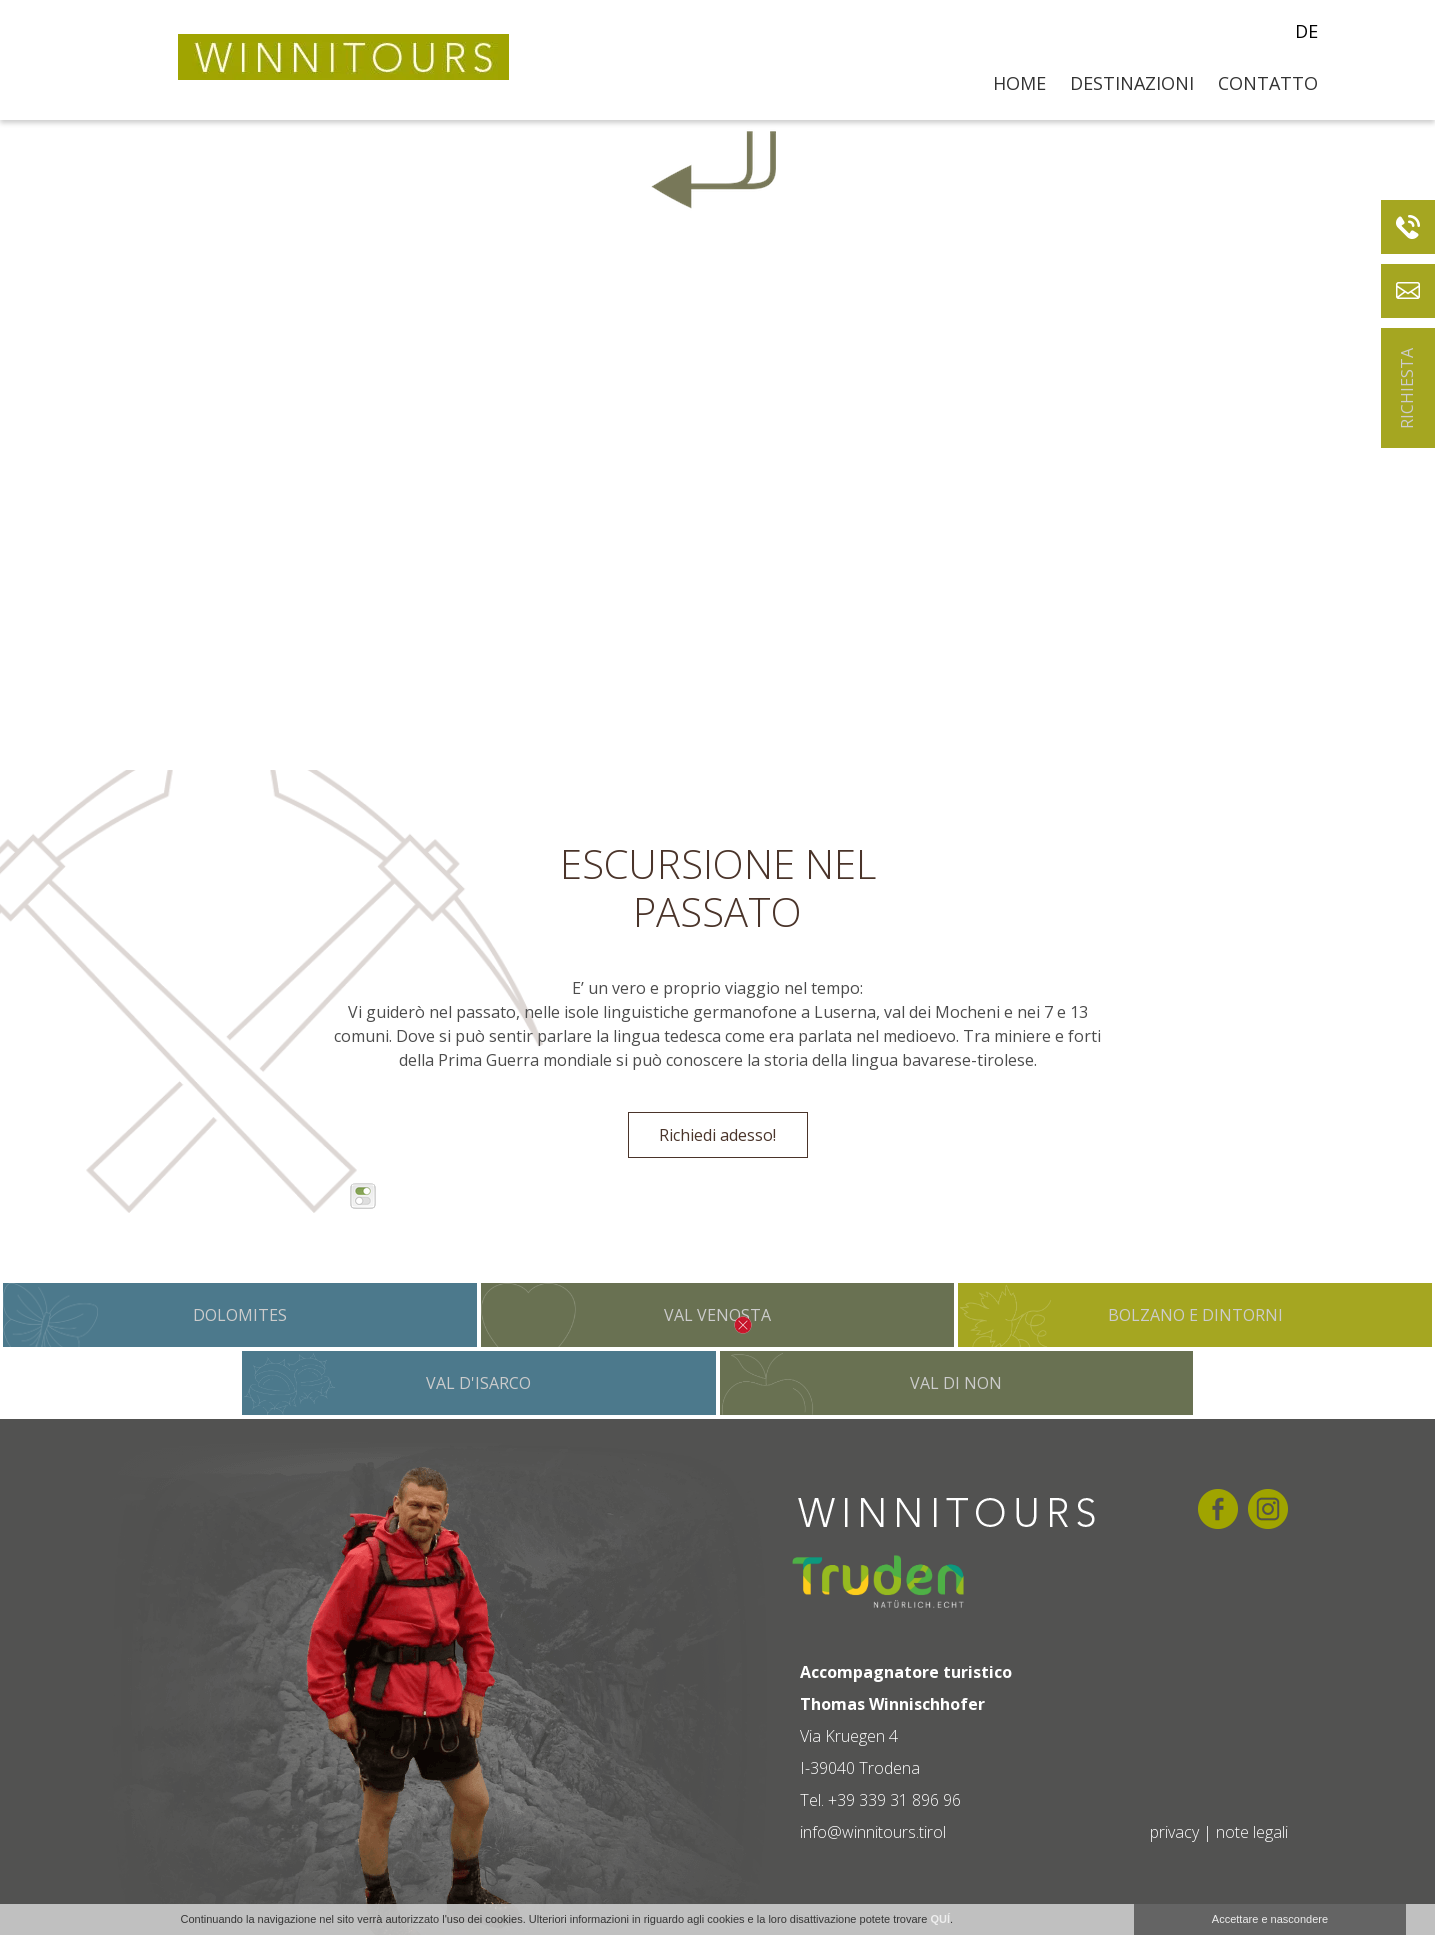 The width and height of the screenshot is (1435, 1935). Describe the element at coordinates (743, 1325) in the screenshot. I see `indicates a sync error with a shared file or folder` at that location.